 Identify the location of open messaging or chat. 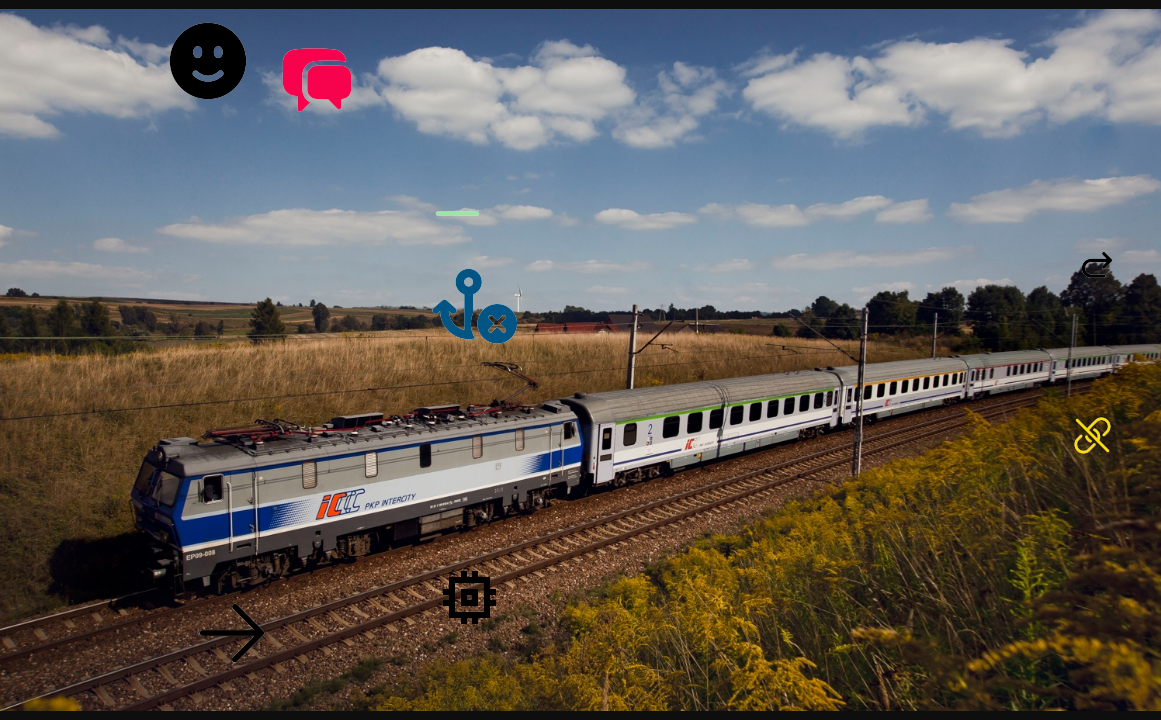
(317, 80).